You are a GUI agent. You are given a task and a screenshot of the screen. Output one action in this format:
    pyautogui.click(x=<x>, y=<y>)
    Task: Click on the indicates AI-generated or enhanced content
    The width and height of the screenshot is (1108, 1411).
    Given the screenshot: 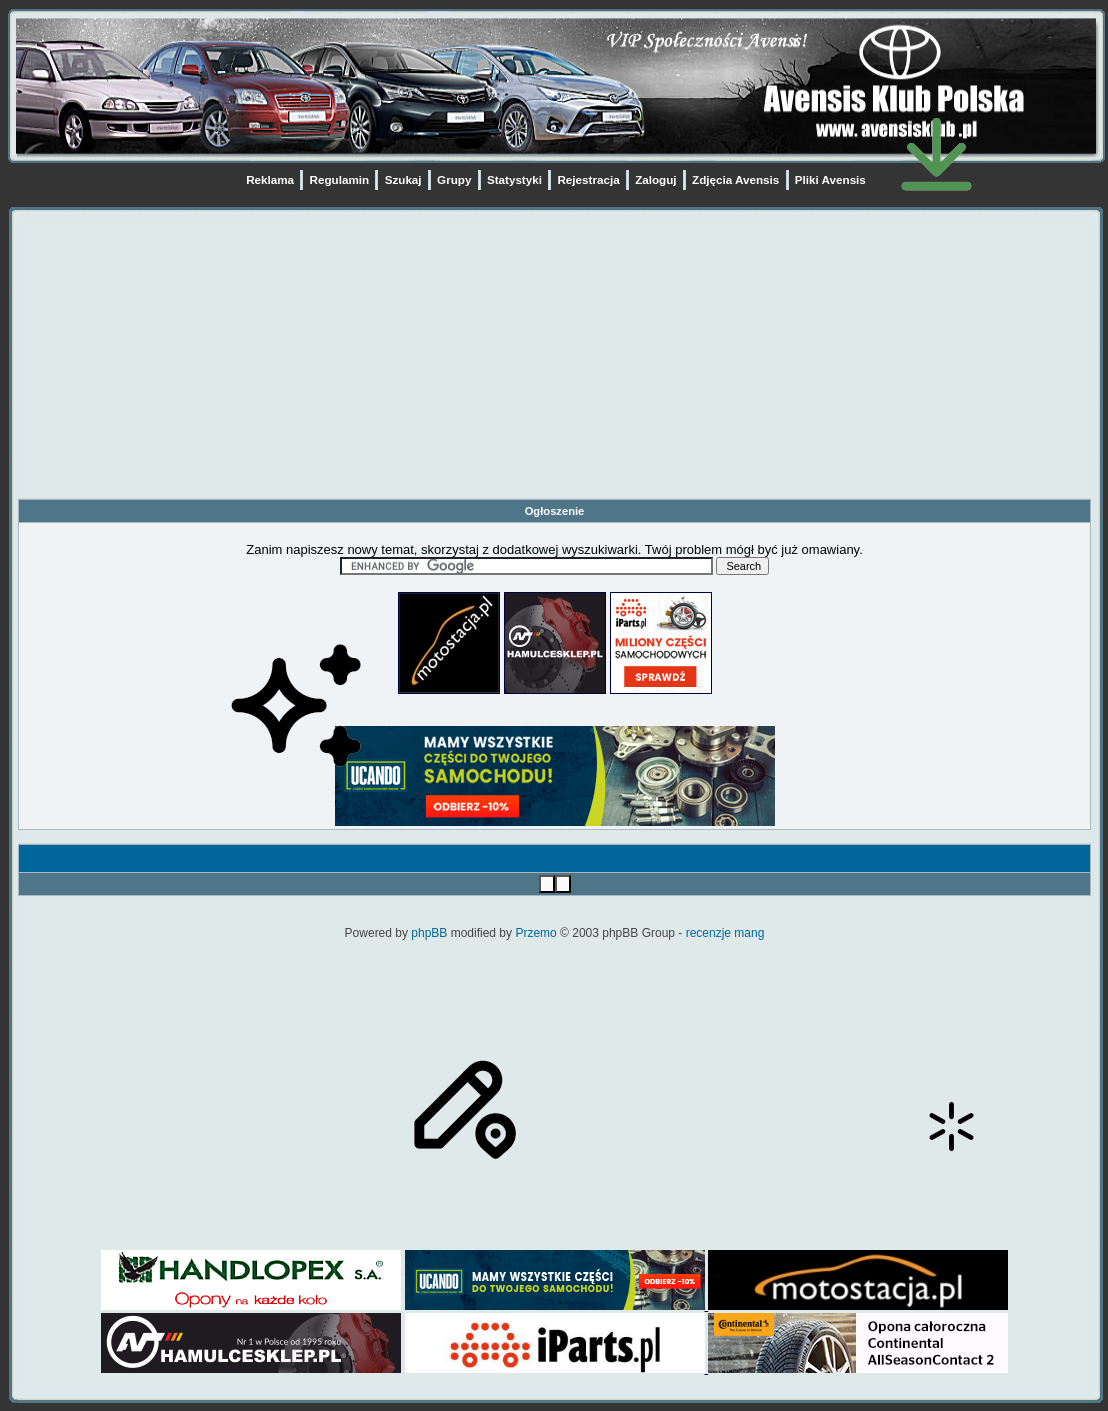 What is the action you would take?
    pyautogui.click(x=299, y=705)
    